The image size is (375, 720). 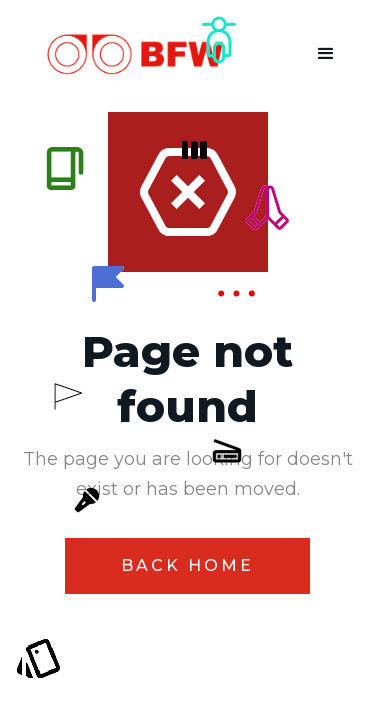 I want to click on access more options or actions, so click(x=236, y=293).